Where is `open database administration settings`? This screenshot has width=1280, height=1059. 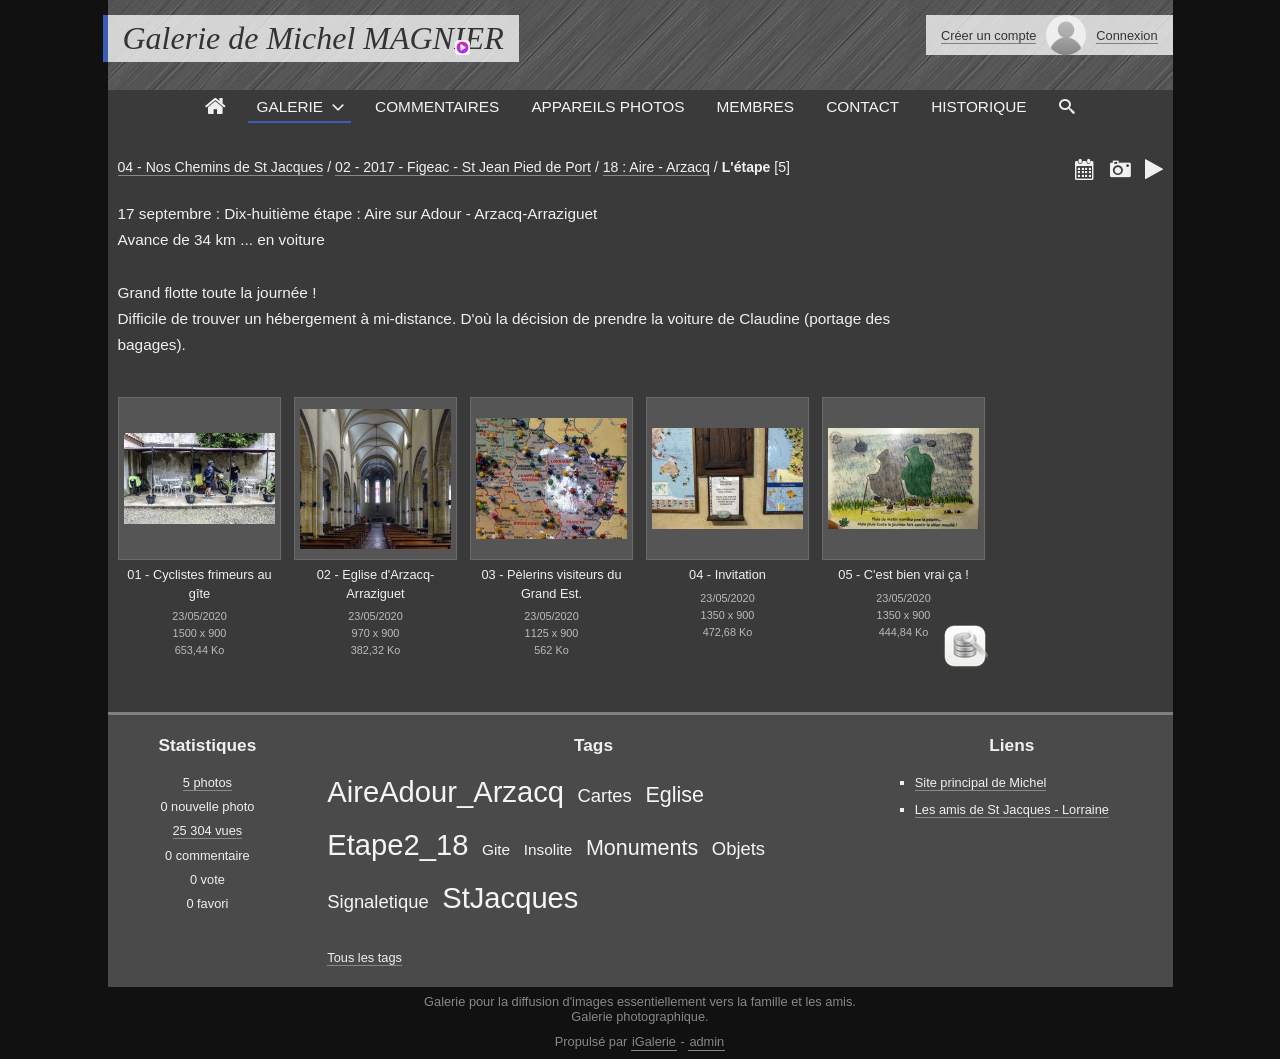
open database administration settings is located at coordinates (965, 646).